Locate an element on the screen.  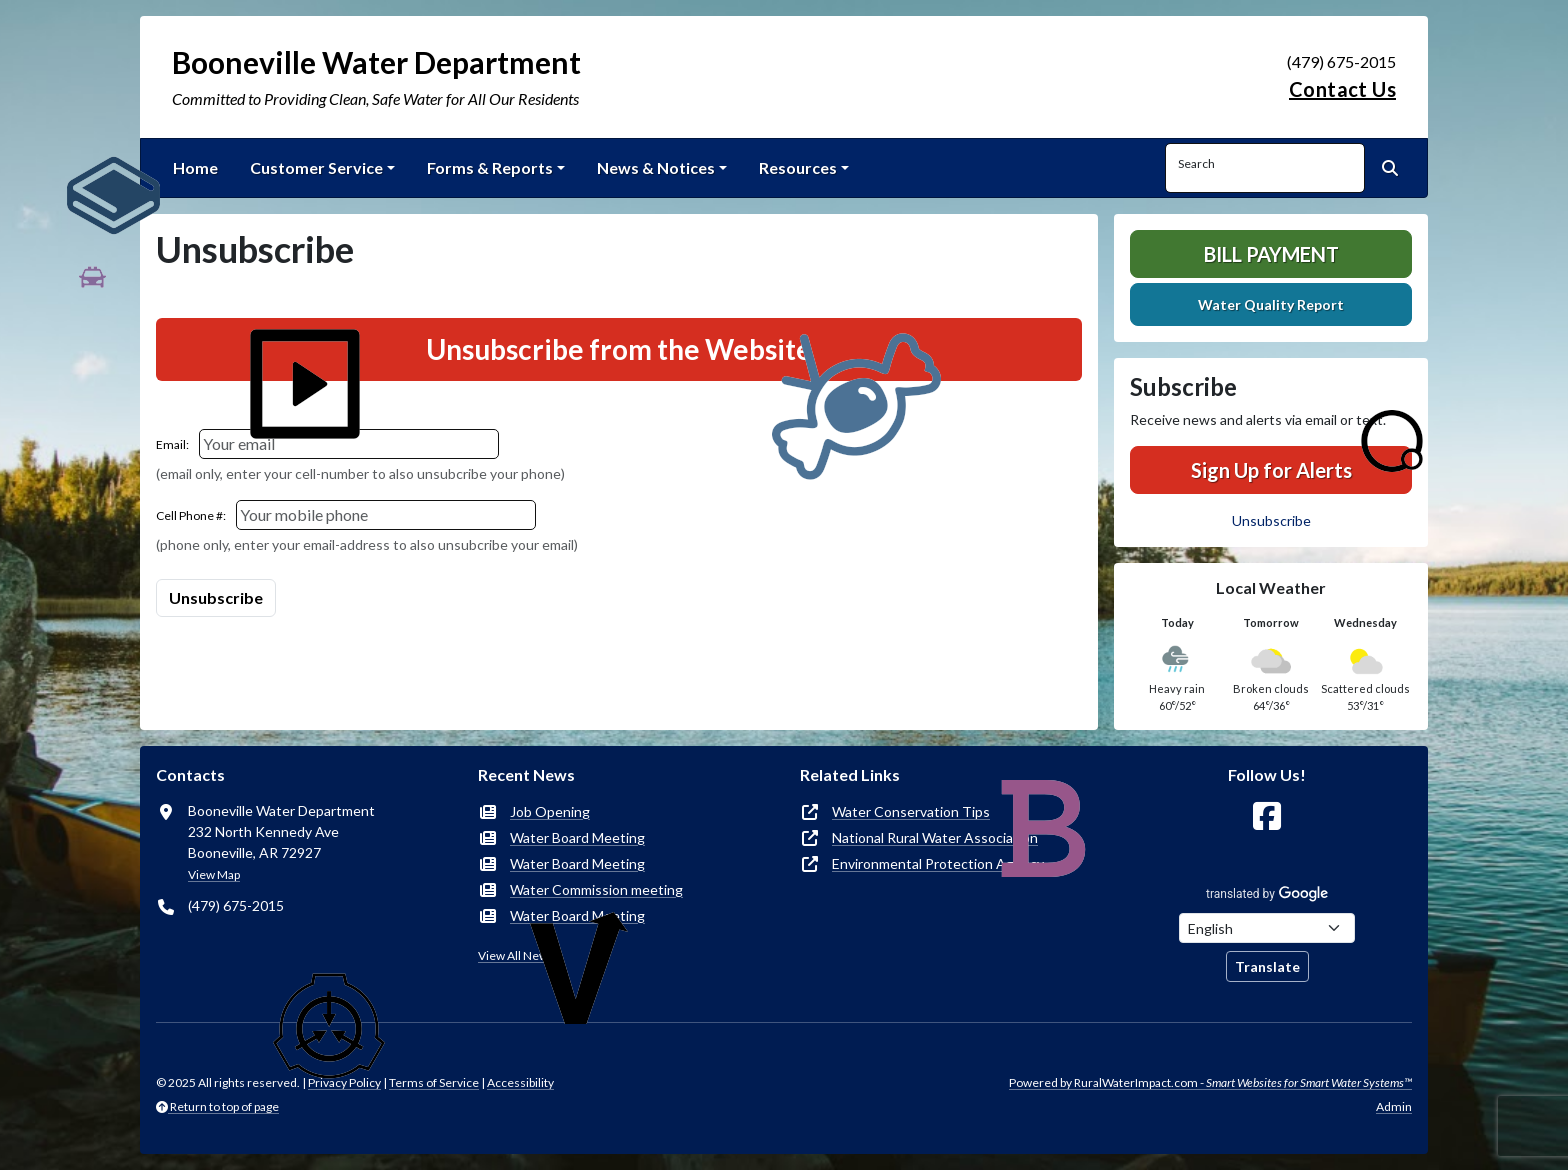
braintree payment gateway integration is located at coordinates (1043, 828).